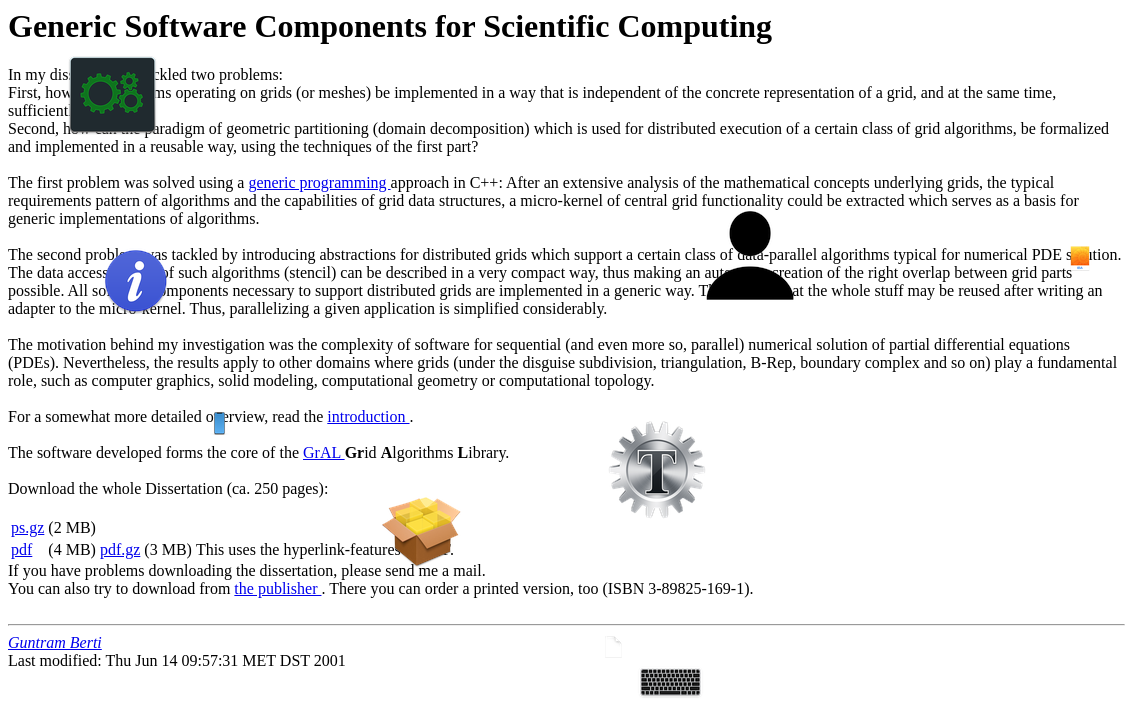 Image resolution: width=1133 pixels, height=720 pixels. What do you see at coordinates (670, 682) in the screenshot?
I see `indicates an extended keyboard is connected` at bounding box center [670, 682].